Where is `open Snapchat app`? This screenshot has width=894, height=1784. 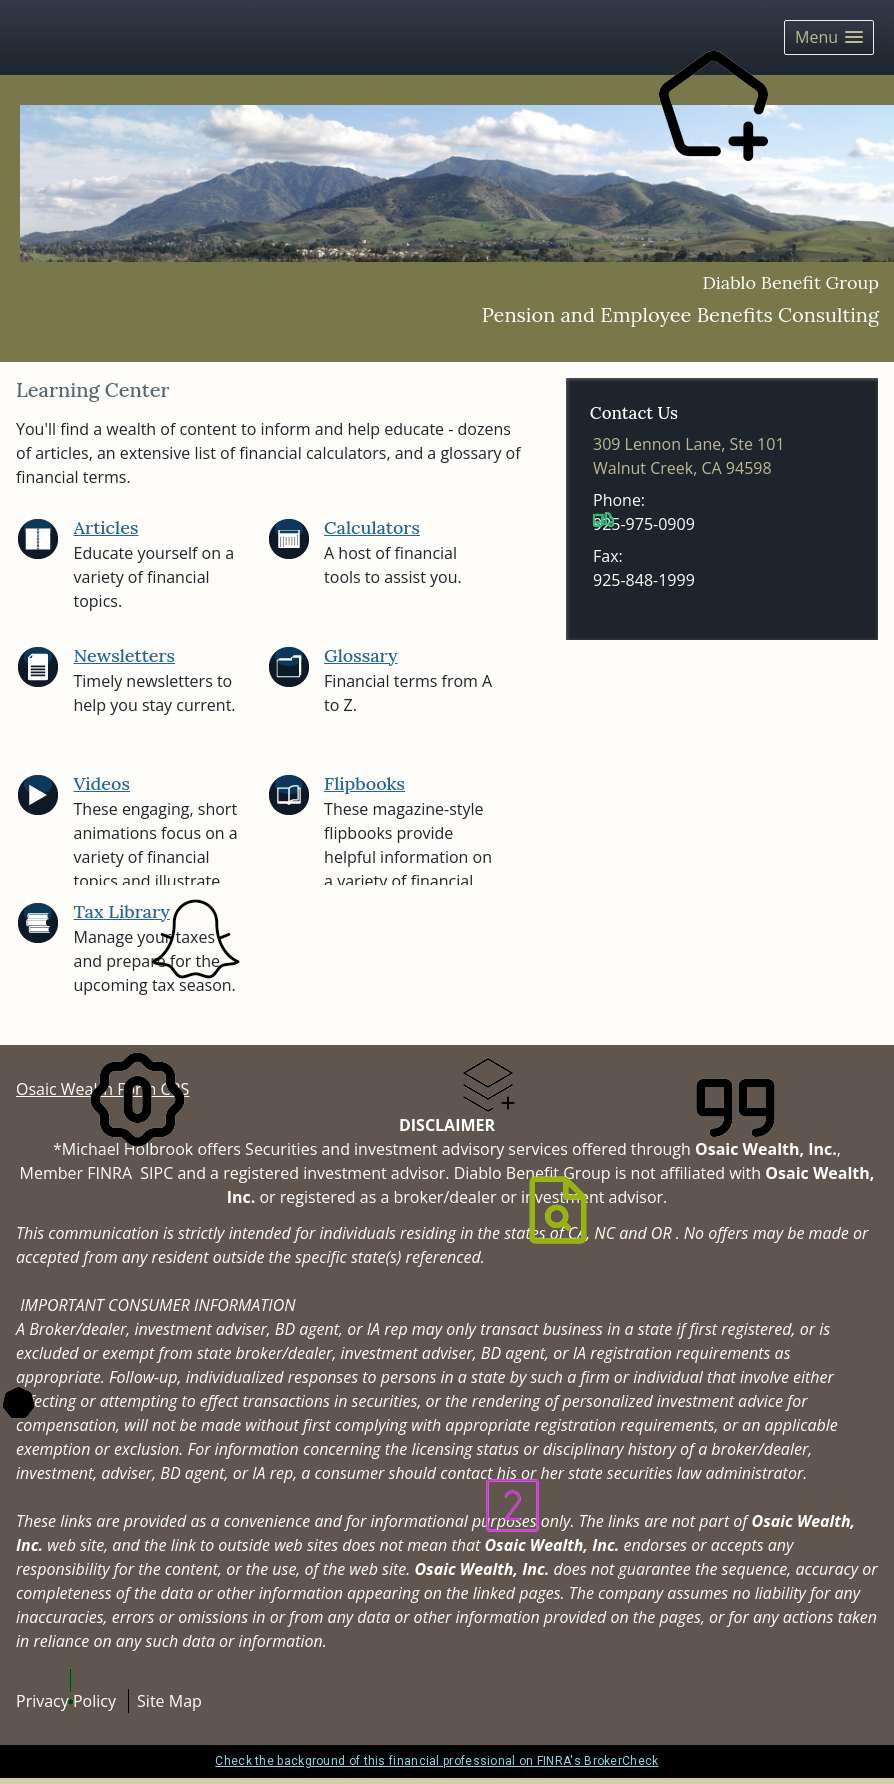 open Snapchat app is located at coordinates (195, 940).